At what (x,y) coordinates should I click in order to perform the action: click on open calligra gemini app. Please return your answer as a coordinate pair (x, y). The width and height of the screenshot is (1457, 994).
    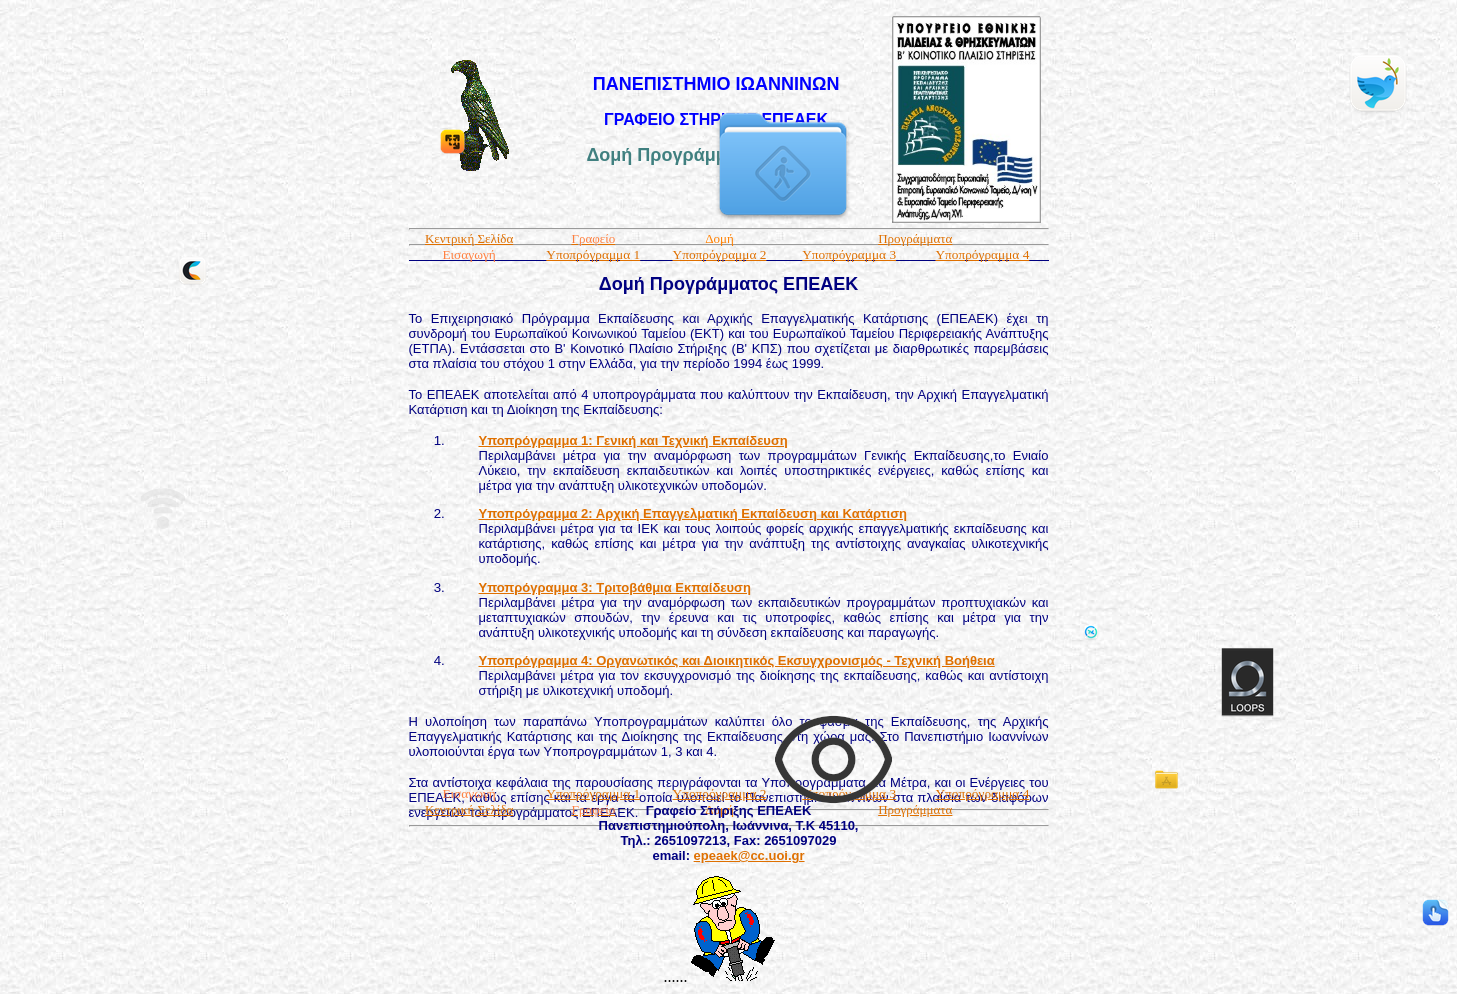
    Looking at the image, I should click on (192, 270).